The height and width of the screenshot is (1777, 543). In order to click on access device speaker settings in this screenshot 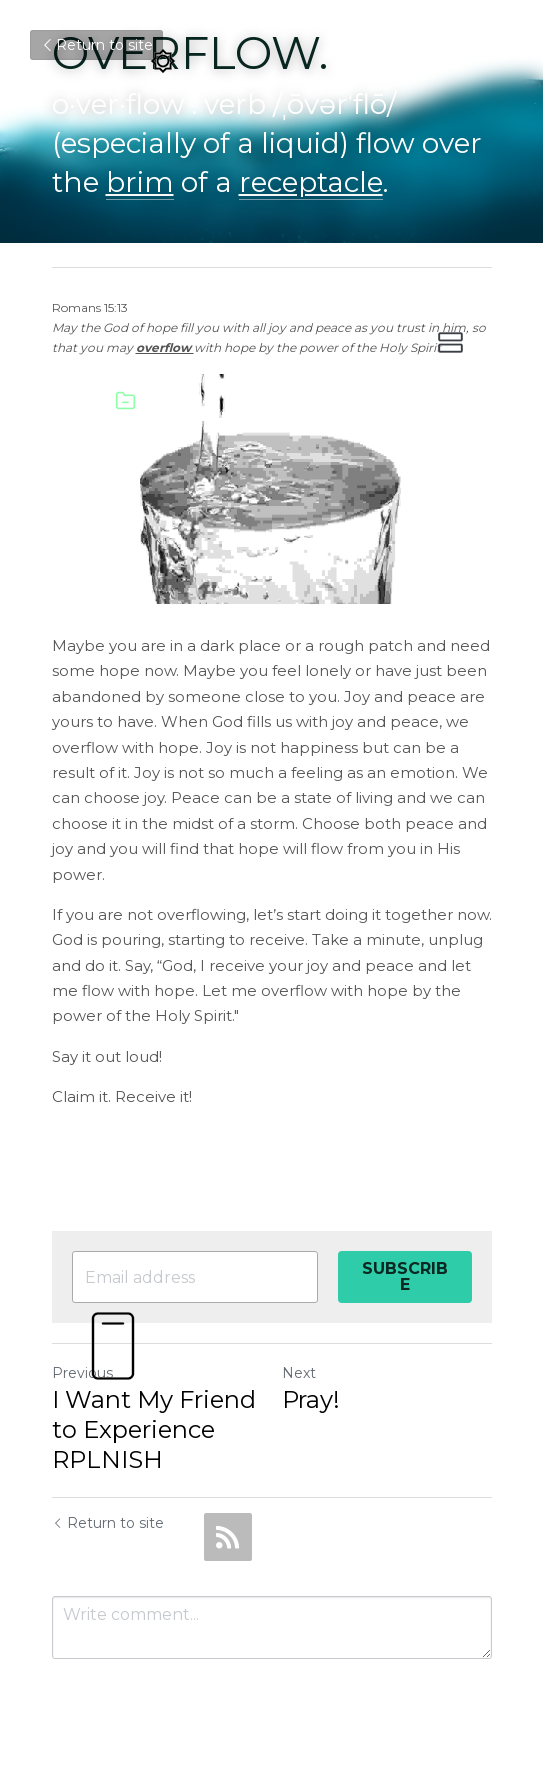, I will do `click(113, 1346)`.